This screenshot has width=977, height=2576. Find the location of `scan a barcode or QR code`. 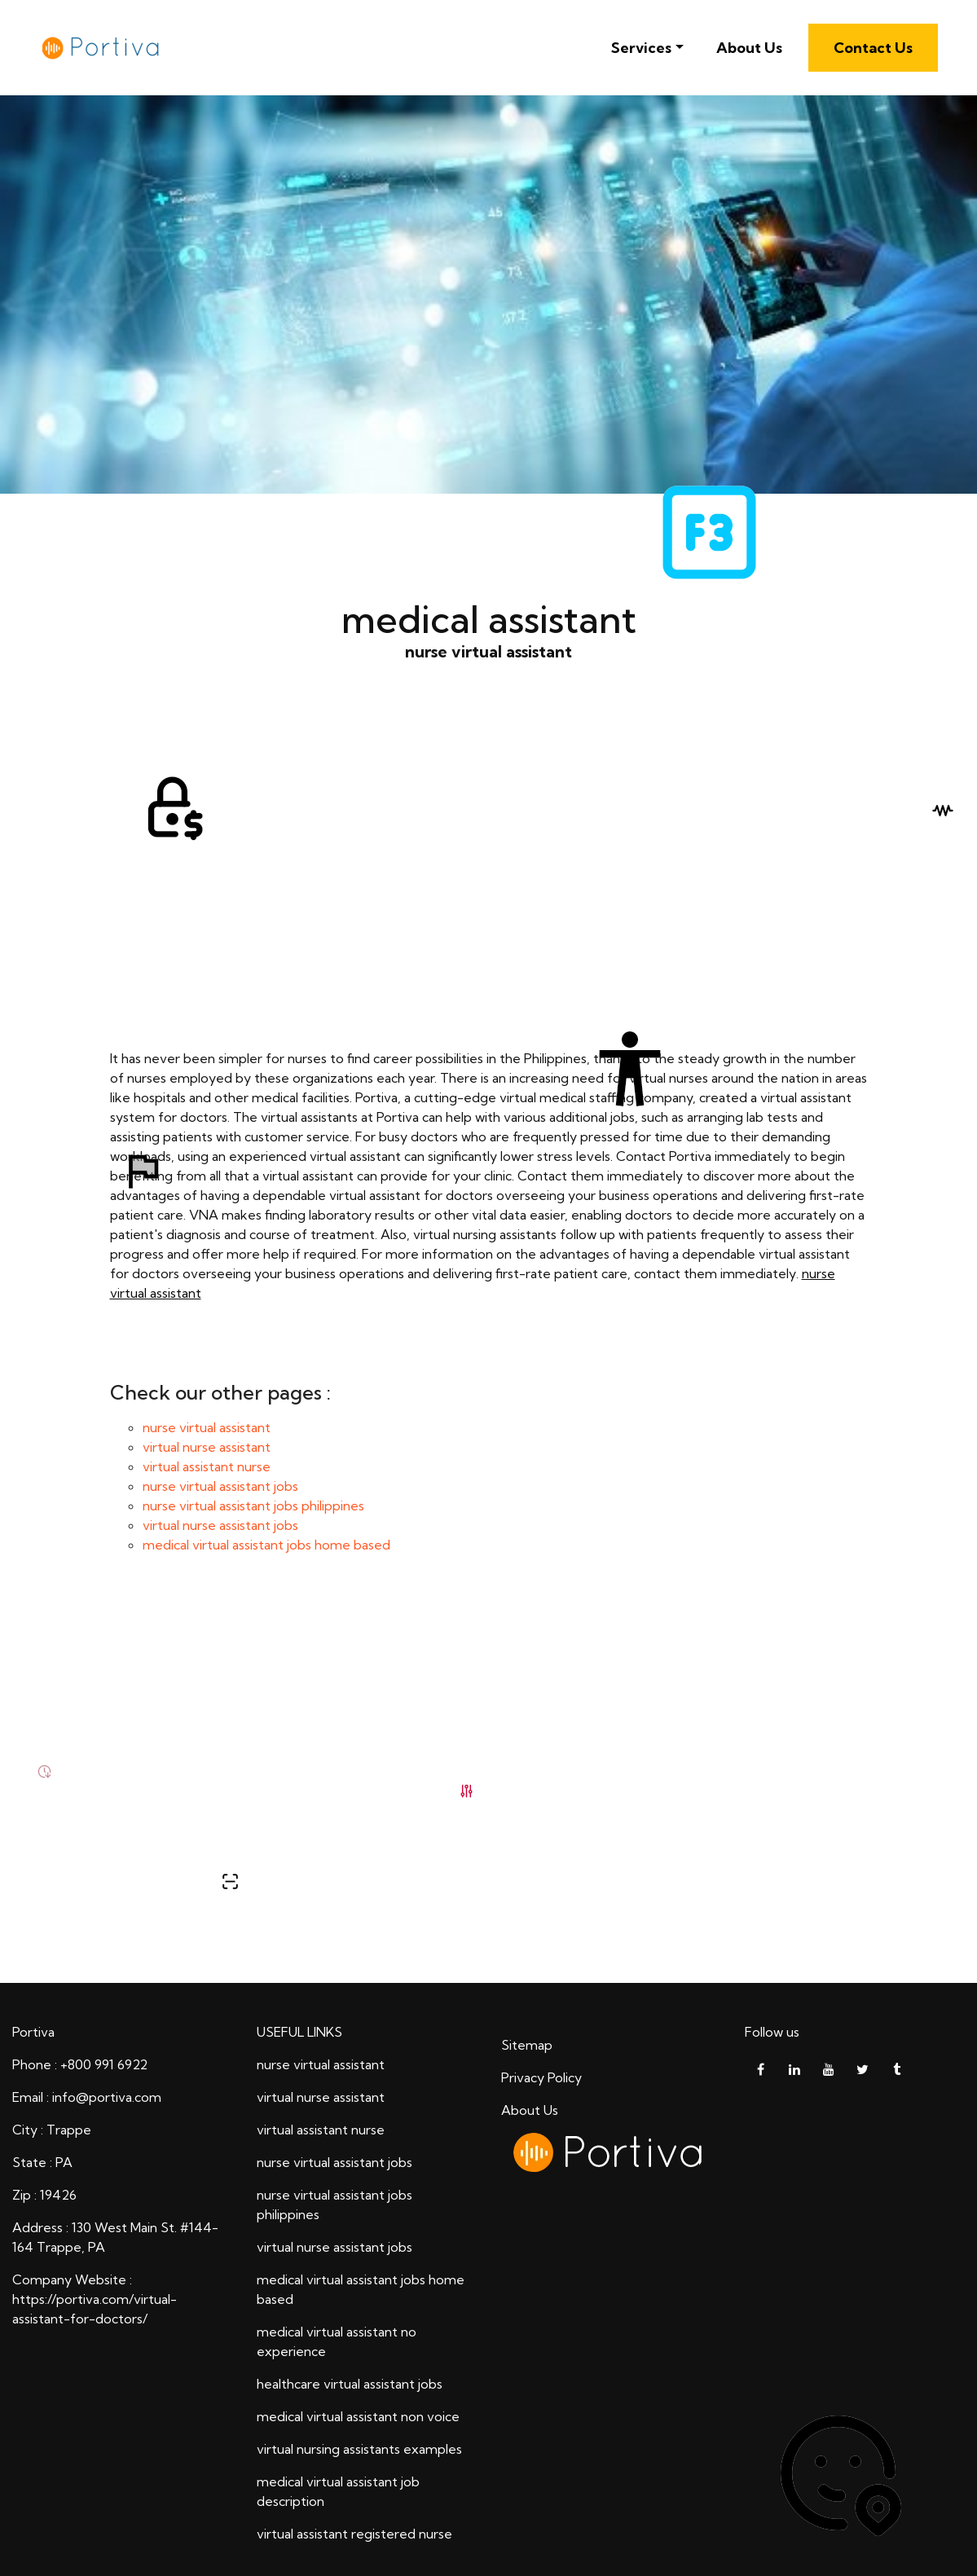

scan a barcode or QR code is located at coordinates (230, 1881).